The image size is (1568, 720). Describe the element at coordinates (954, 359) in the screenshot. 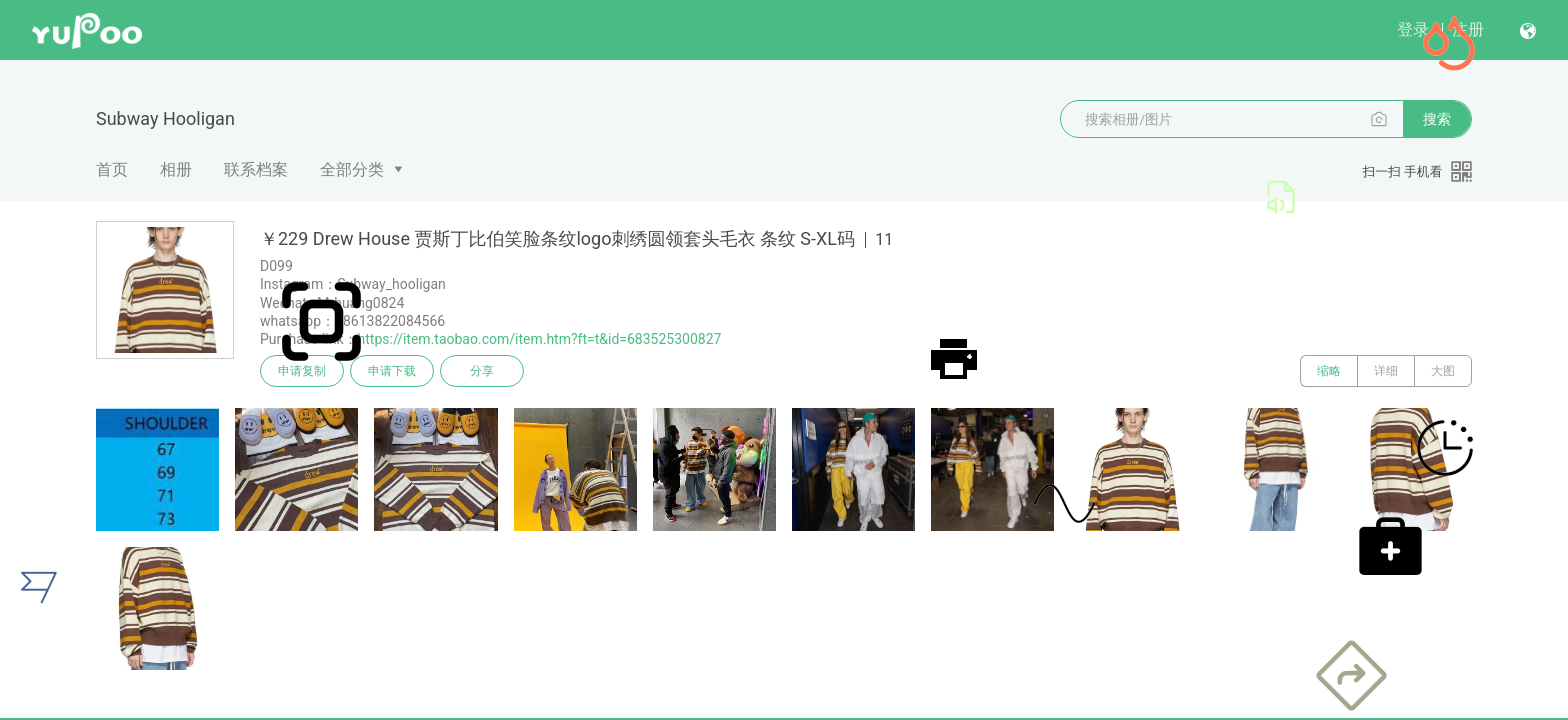

I see `print this document` at that location.